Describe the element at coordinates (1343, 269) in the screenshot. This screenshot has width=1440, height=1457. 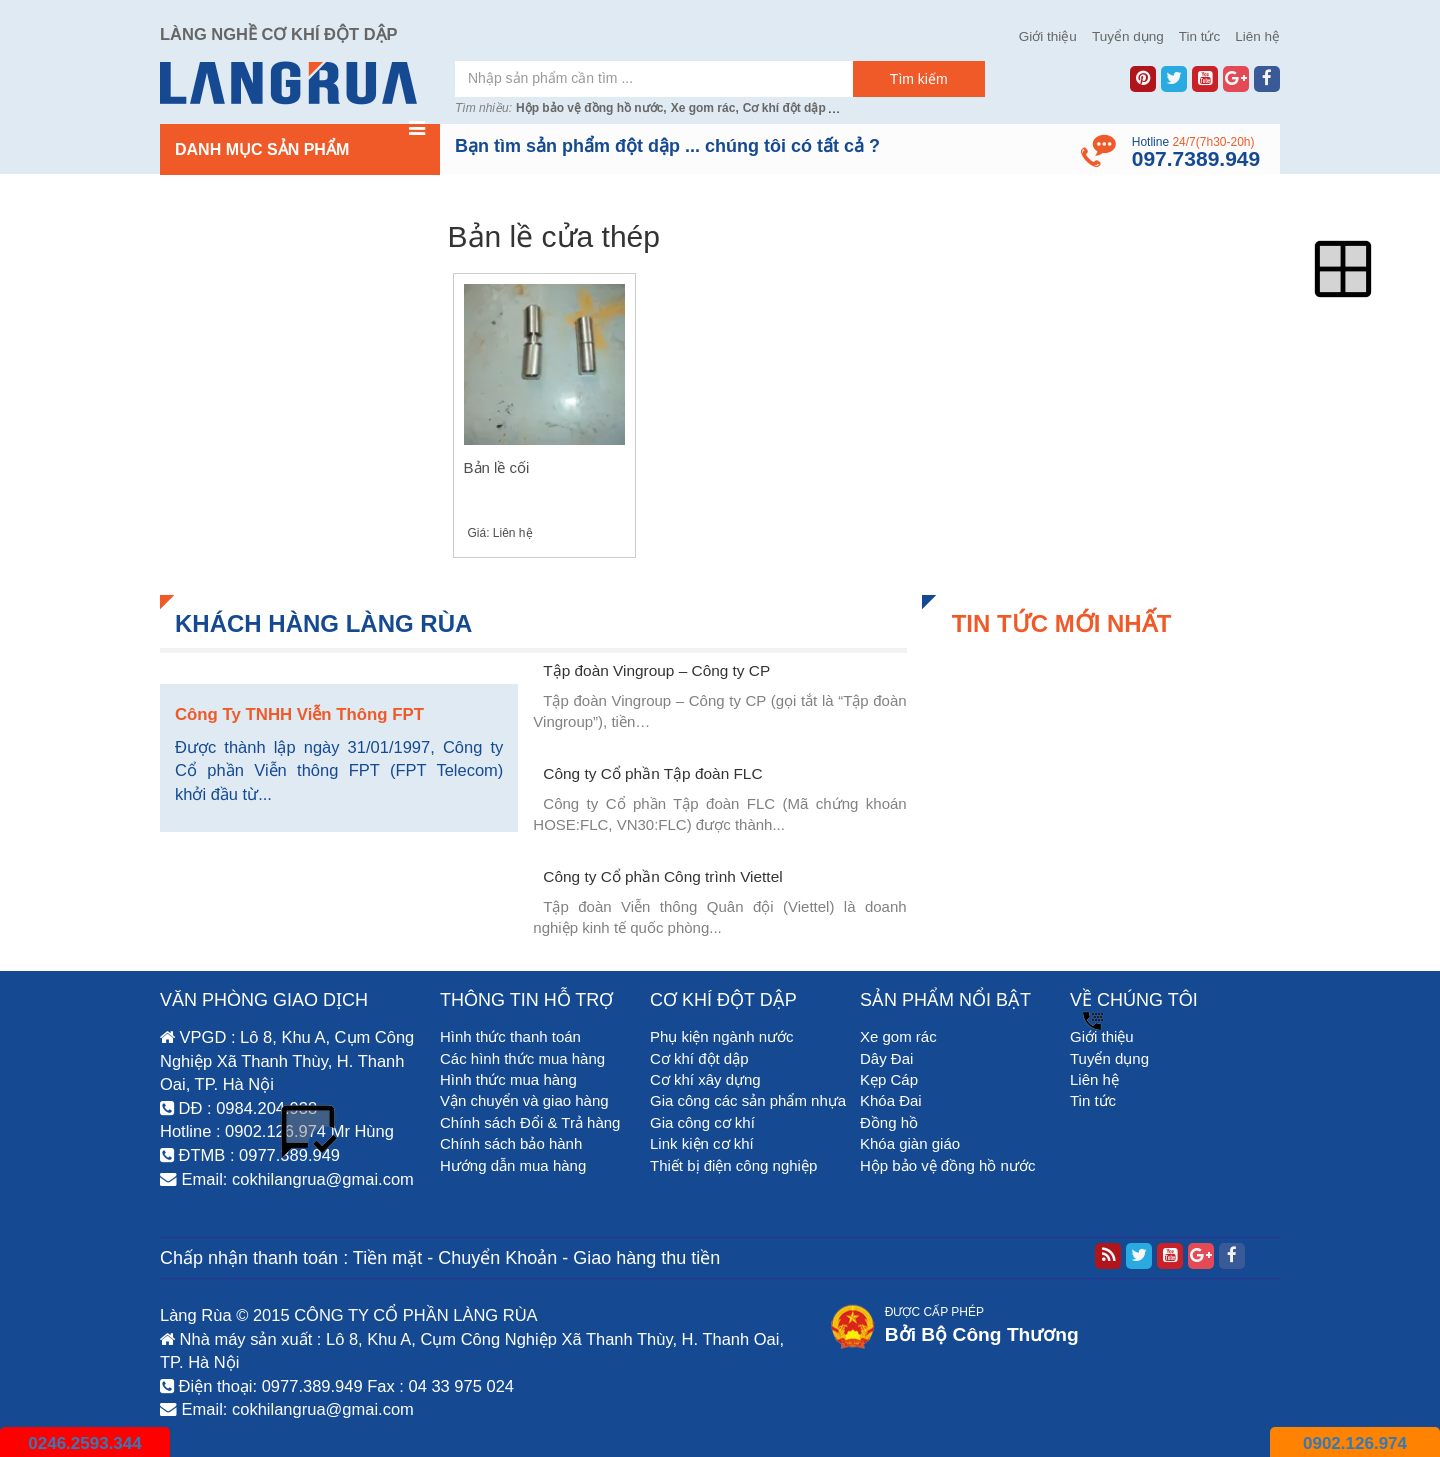
I see `view items in grid layout` at that location.